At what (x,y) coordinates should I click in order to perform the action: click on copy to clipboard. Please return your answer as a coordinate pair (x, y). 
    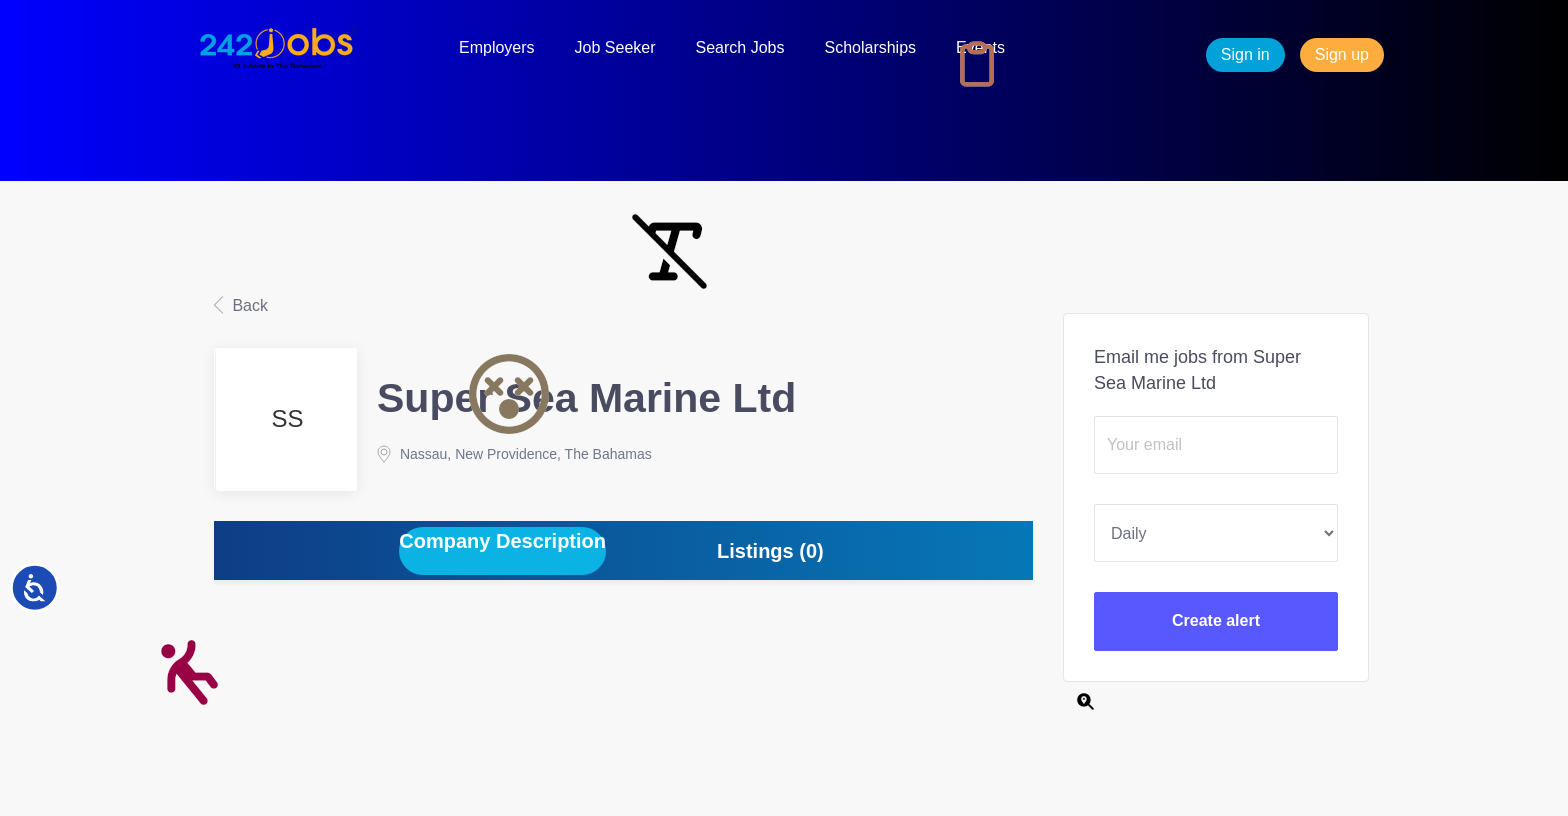
    Looking at the image, I should click on (977, 64).